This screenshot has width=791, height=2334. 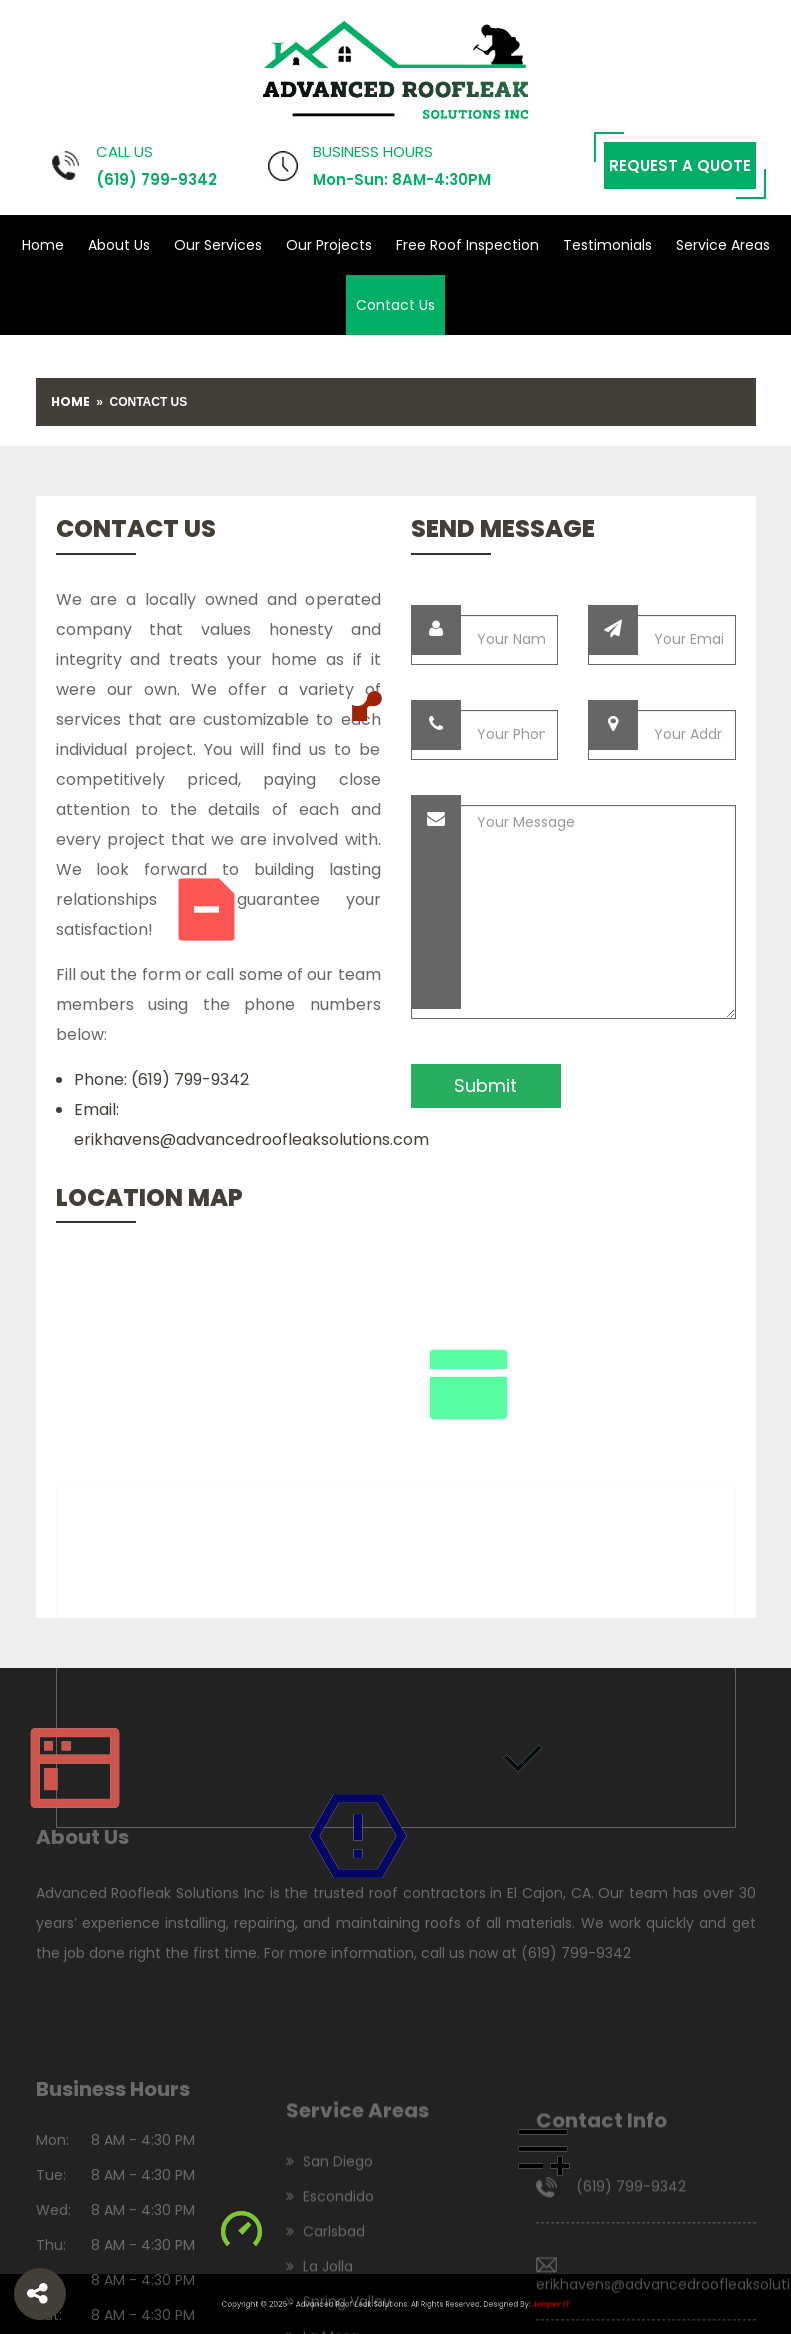 What do you see at coordinates (367, 706) in the screenshot?
I see `render cloud platform logo` at bounding box center [367, 706].